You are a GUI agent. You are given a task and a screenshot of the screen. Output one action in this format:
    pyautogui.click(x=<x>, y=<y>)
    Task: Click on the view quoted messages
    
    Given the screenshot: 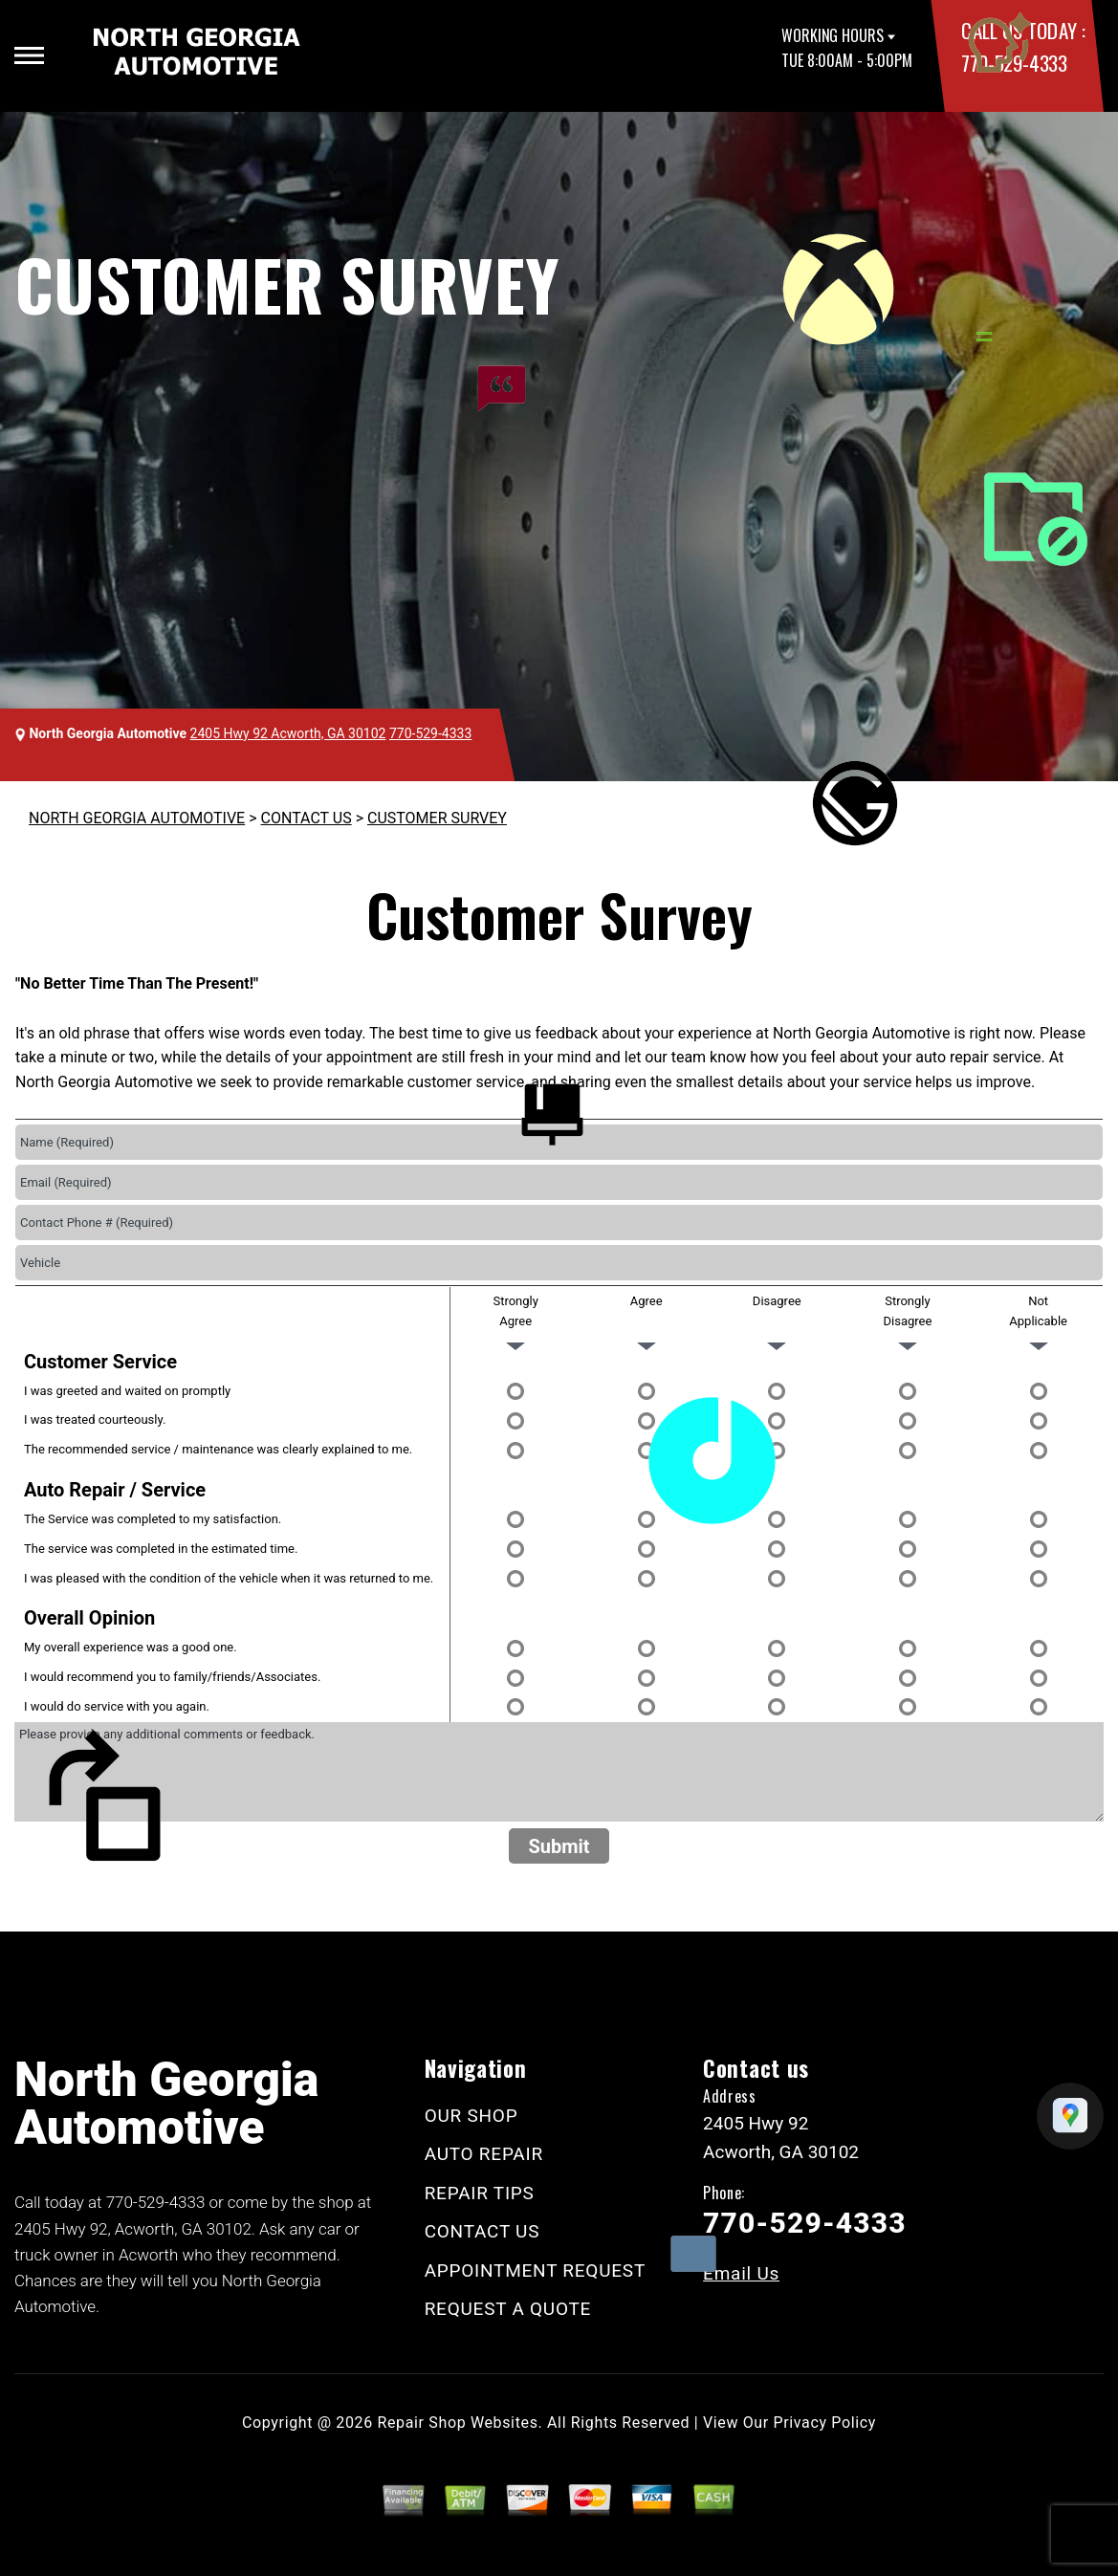 What is the action you would take?
    pyautogui.click(x=501, y=386)
    